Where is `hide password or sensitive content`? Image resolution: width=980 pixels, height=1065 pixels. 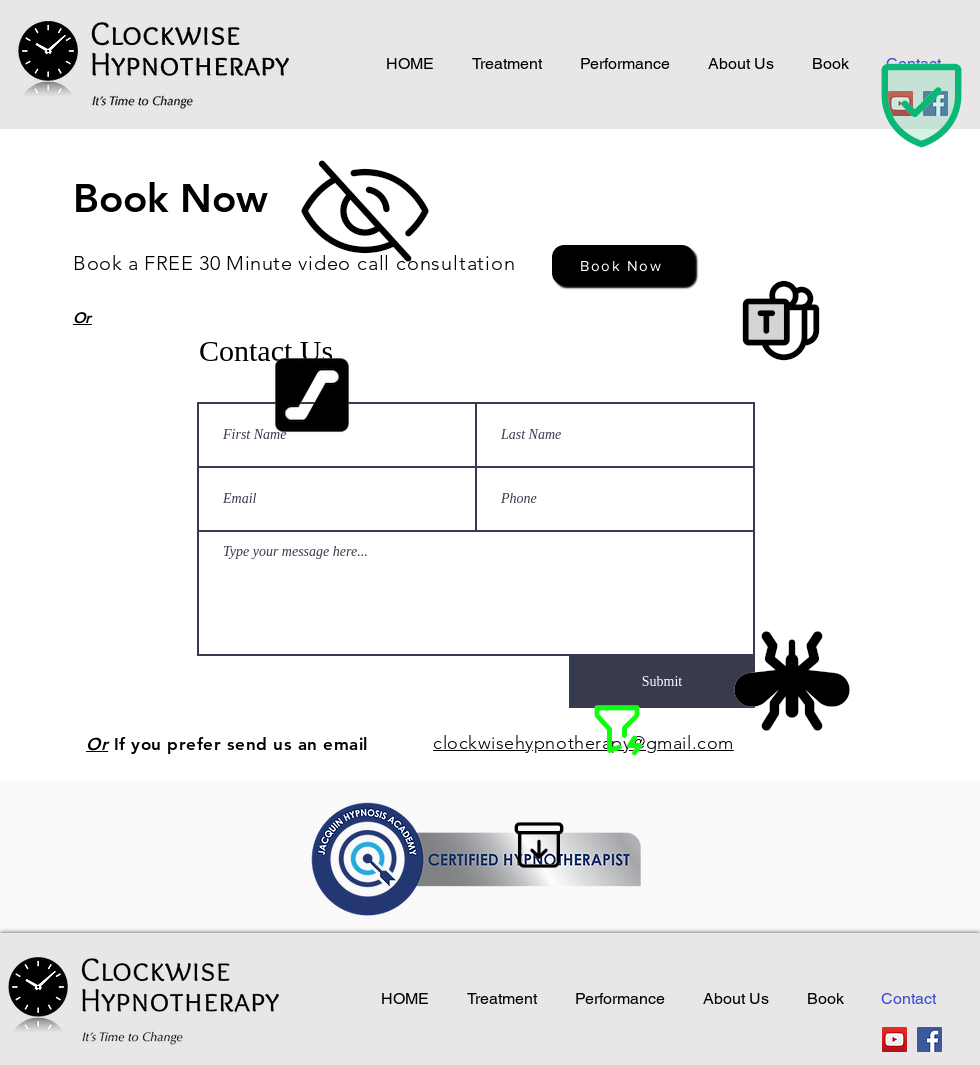 hide password or sensitive content is located at coordinates (365, 211).